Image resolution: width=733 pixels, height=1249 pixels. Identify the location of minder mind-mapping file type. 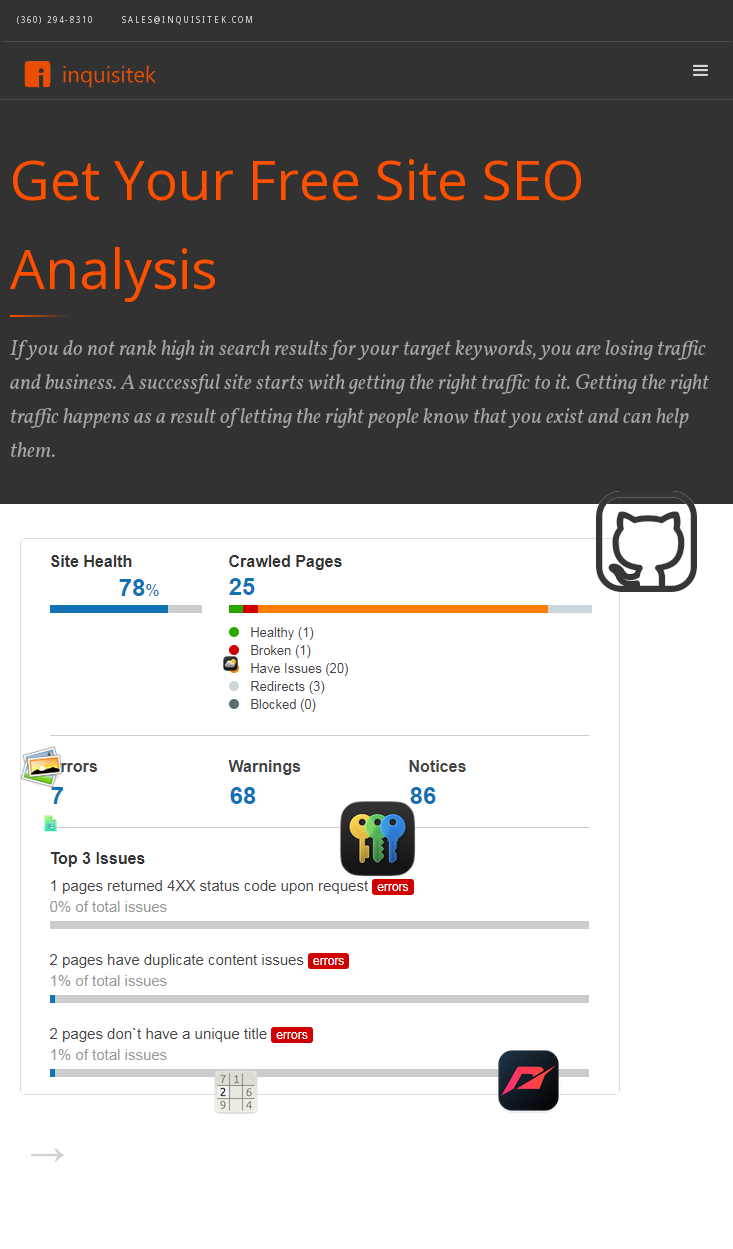
(50, 823).